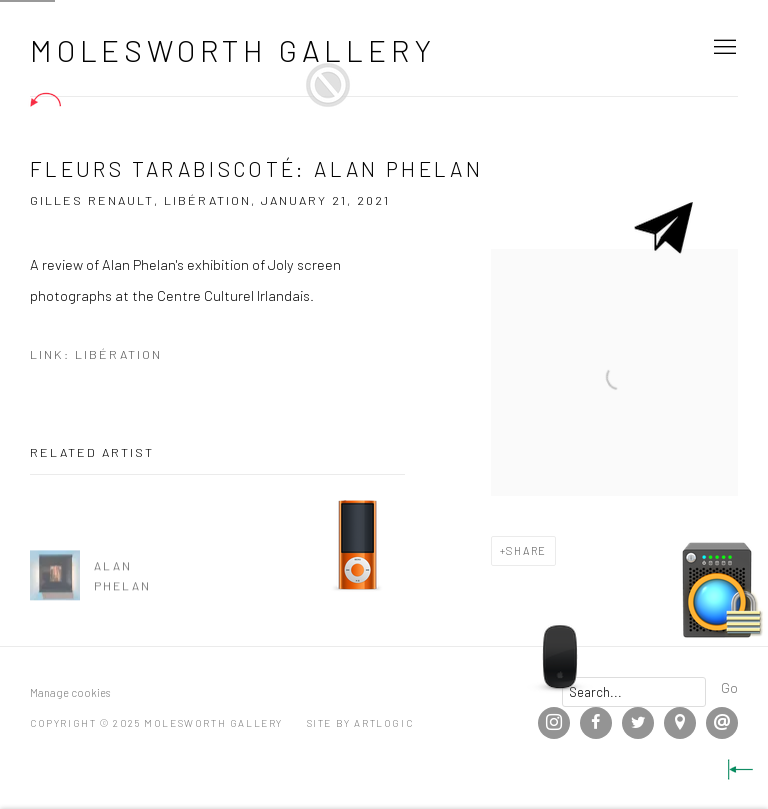  What do you see at coordinates (663, 228) in the screenshot?
I see `view sent messages folder` at bounding box center [663, 228].